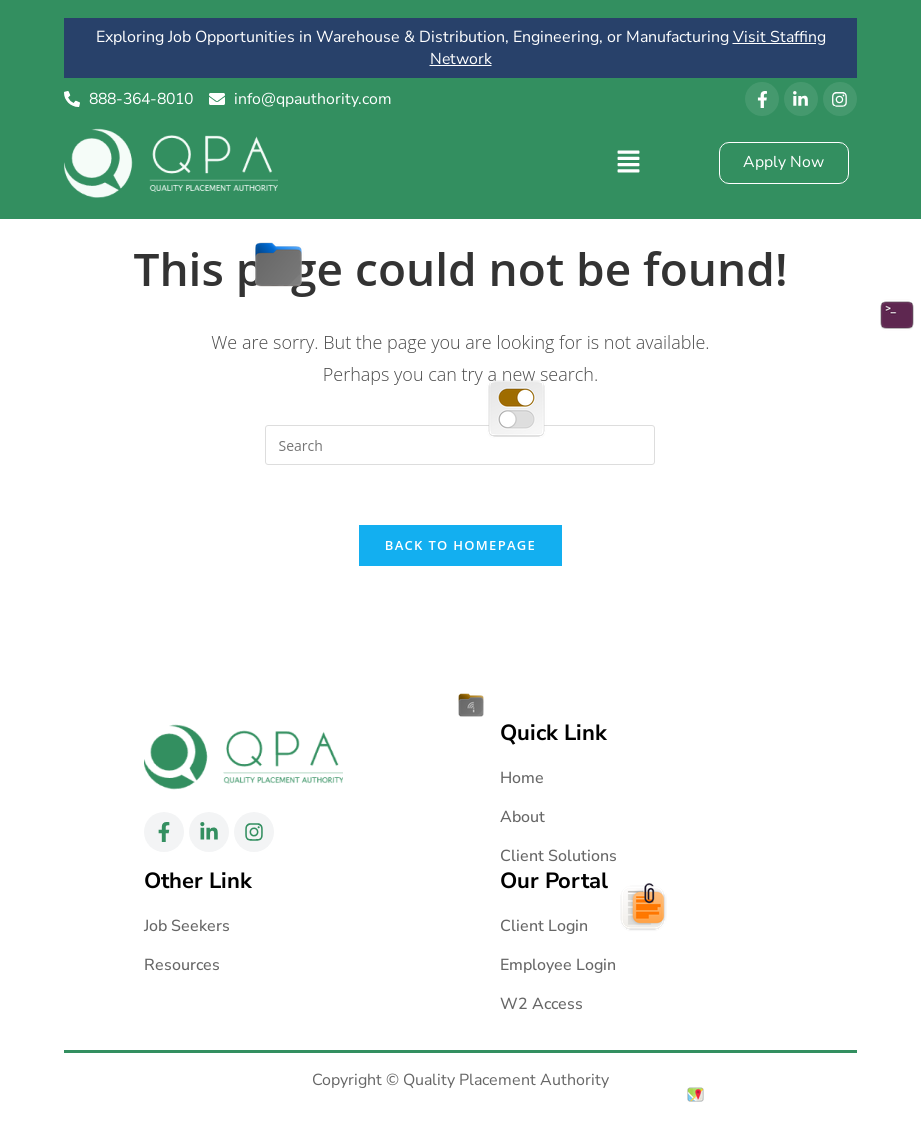  I want to click on open insync cloud sync folder, so click(471, 705).